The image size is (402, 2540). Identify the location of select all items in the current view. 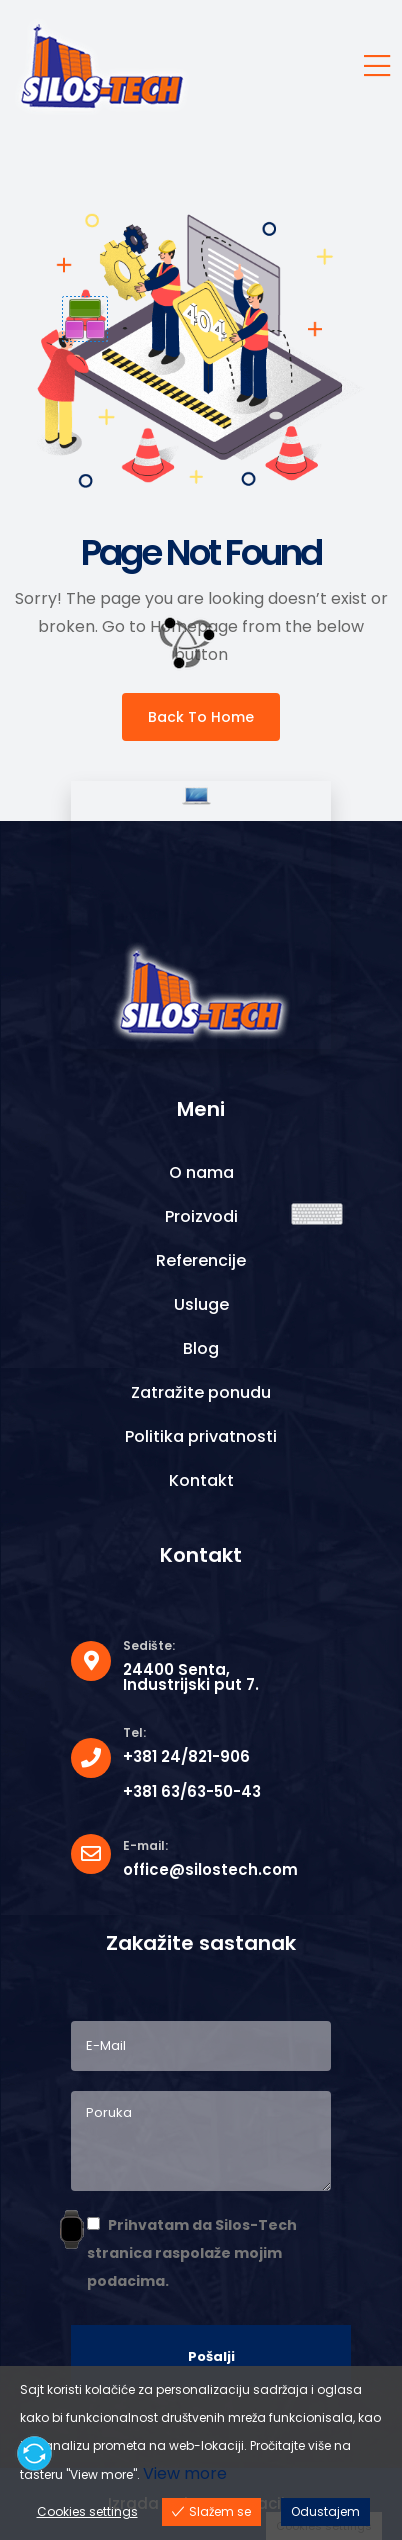
(85, 319).